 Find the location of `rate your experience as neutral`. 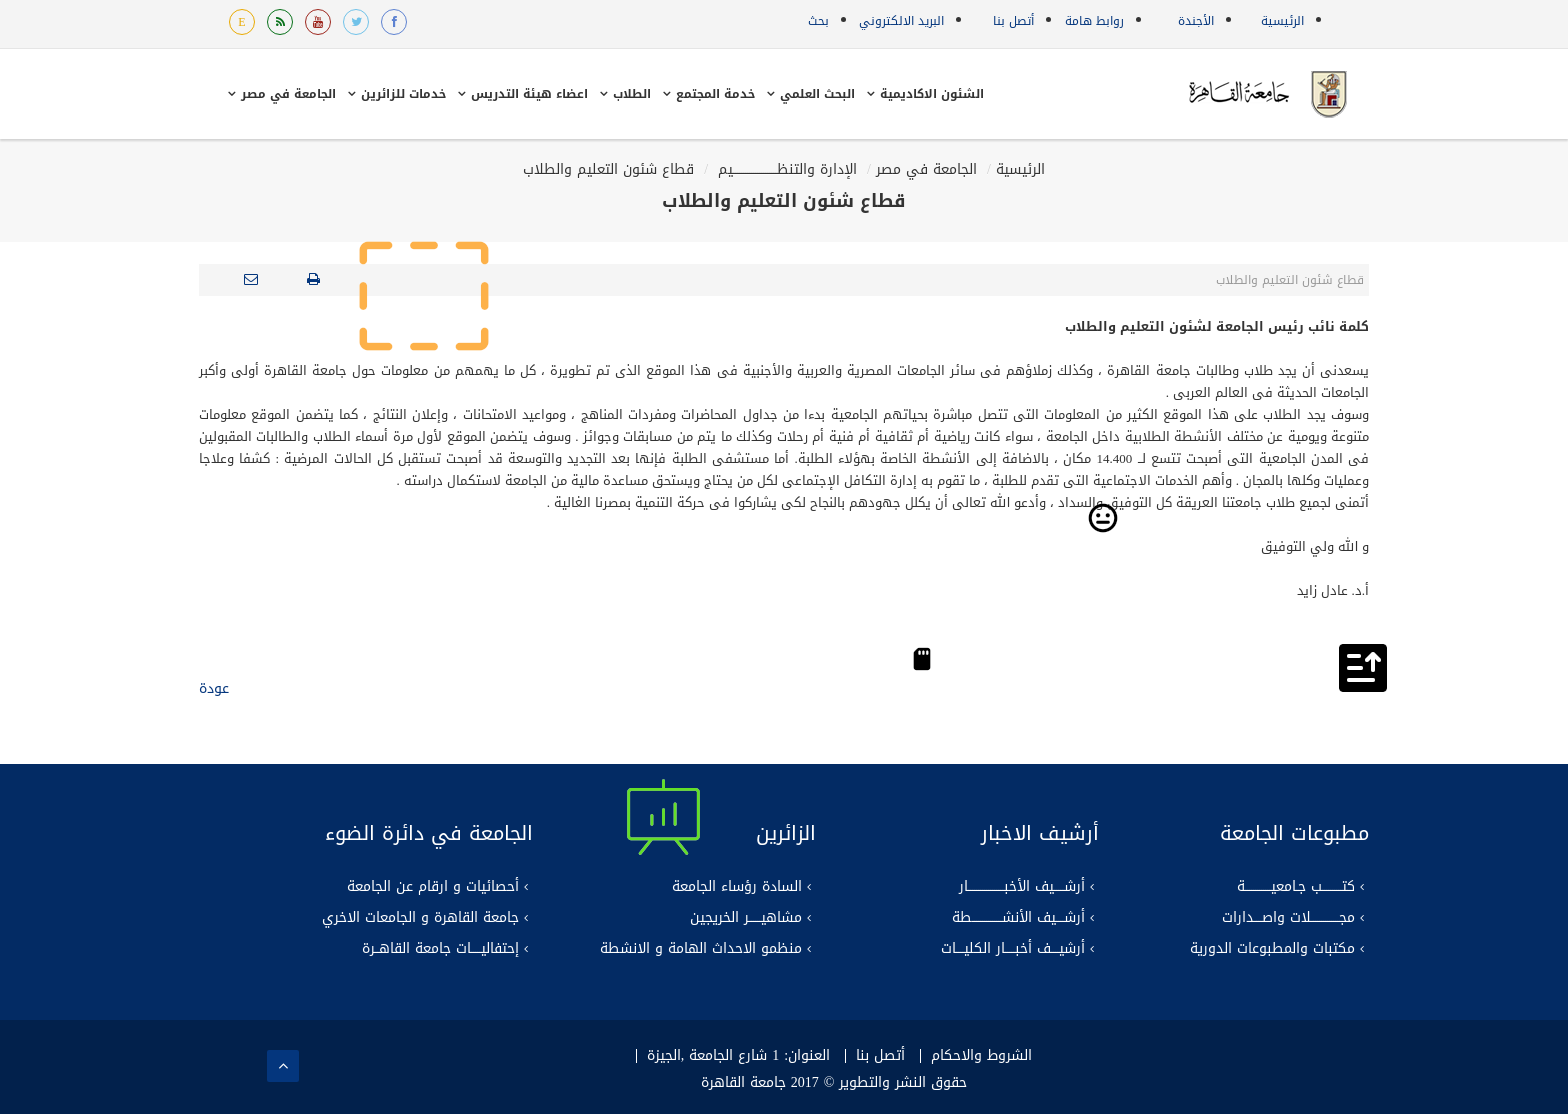

rate your experience as neutral is located at coordinates (1103, 518).